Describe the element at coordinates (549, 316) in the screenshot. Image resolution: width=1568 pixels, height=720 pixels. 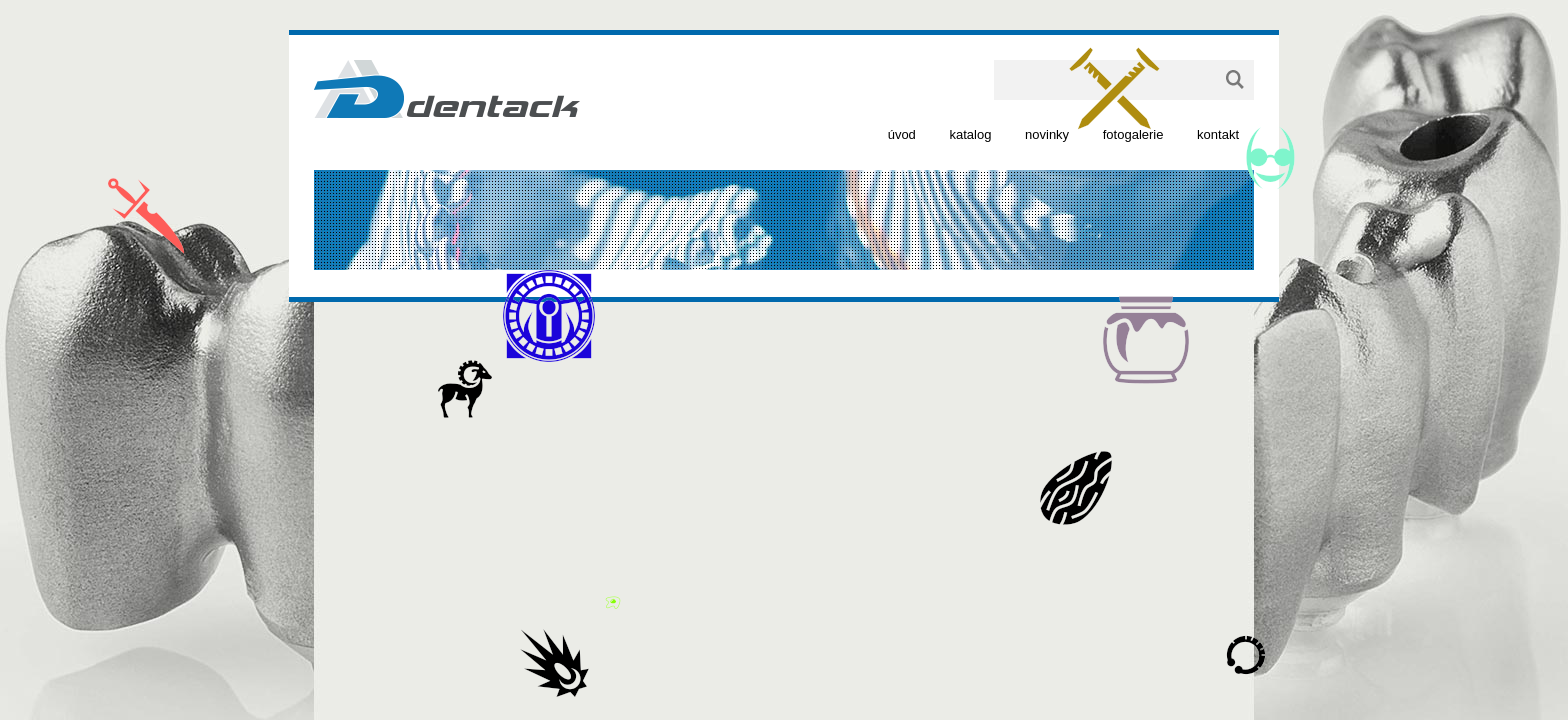
I see `access game avatar or player profile` at that location.